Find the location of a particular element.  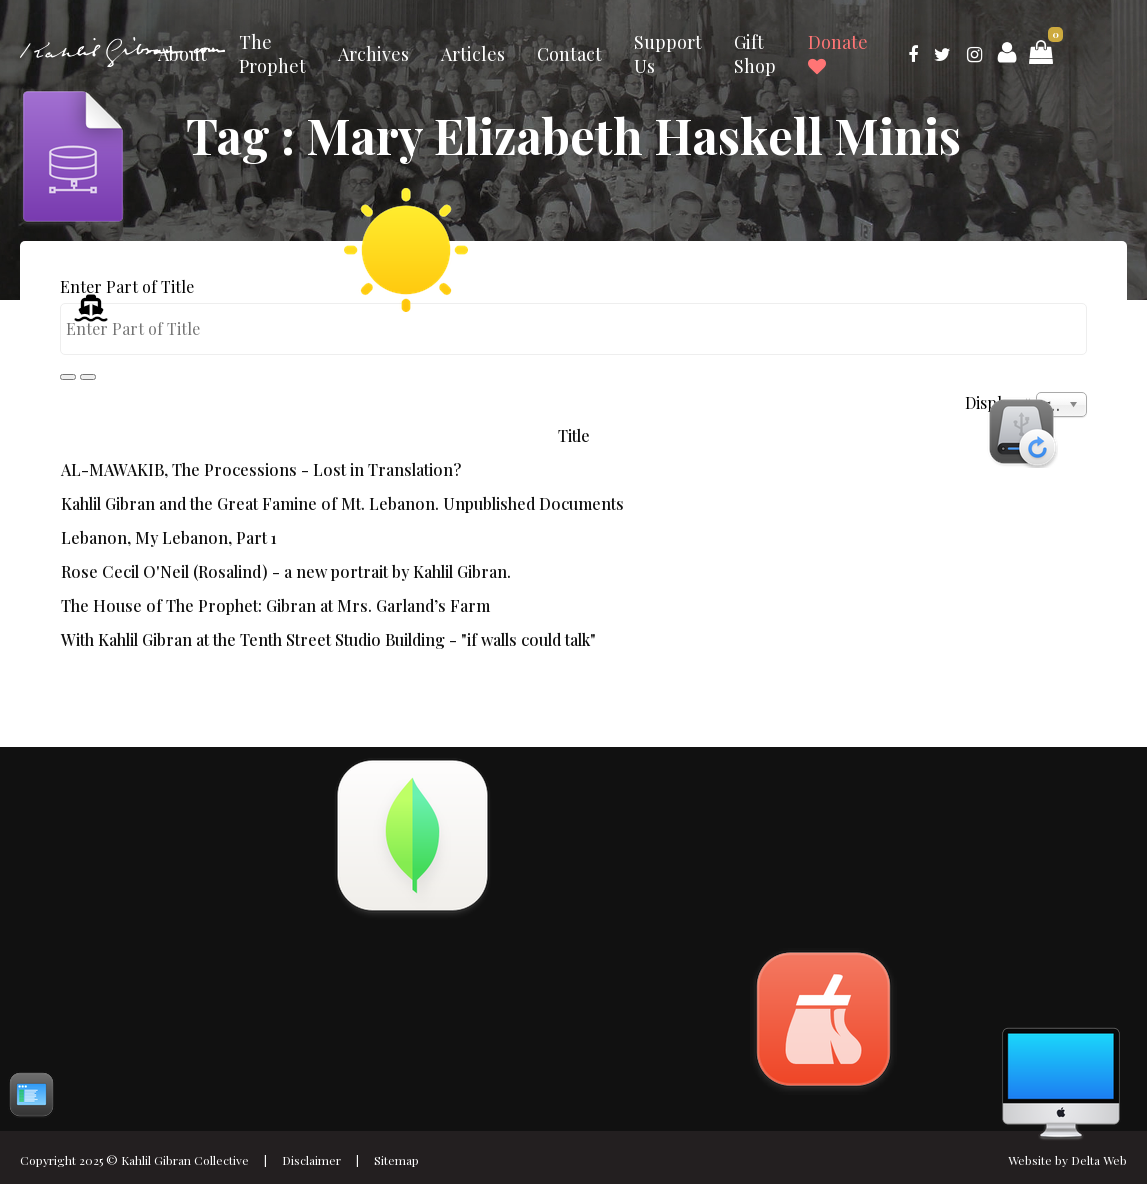

indicates shipping or maritime transport is located at coordinates (91, 308).